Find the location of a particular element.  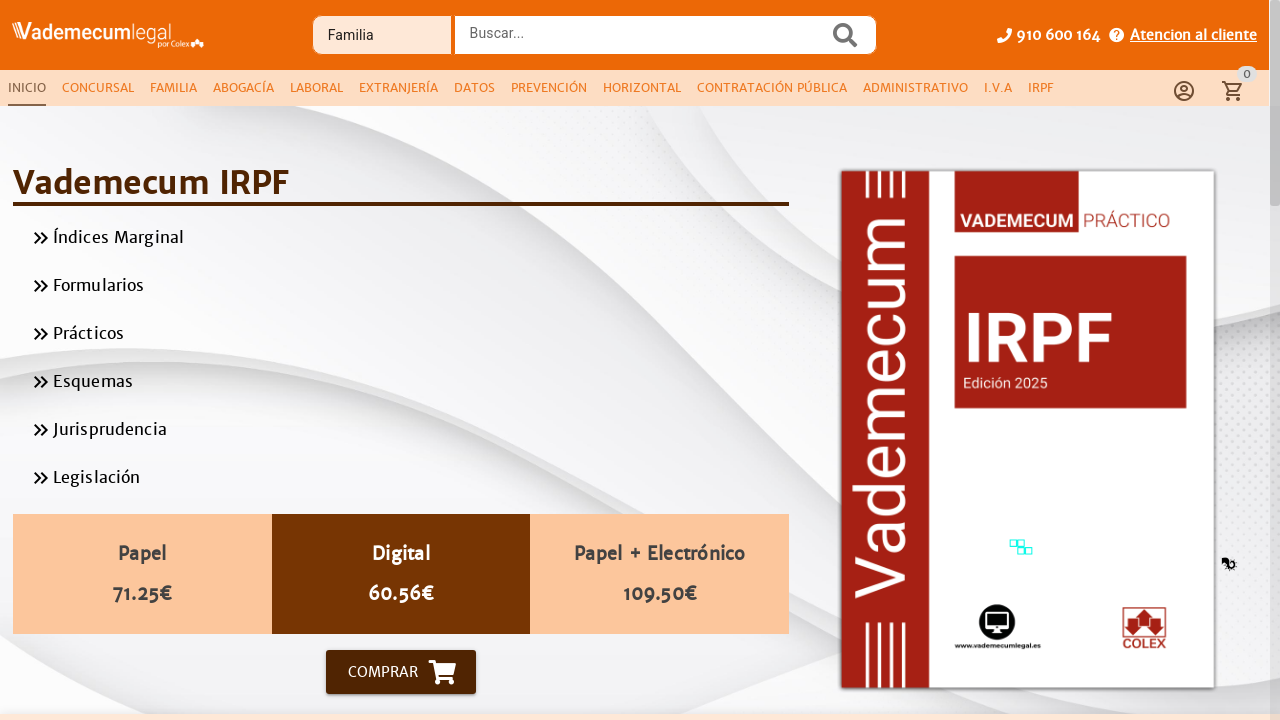

rotate or place a z-shaped tetris block is located at coordinates (1021, 547).